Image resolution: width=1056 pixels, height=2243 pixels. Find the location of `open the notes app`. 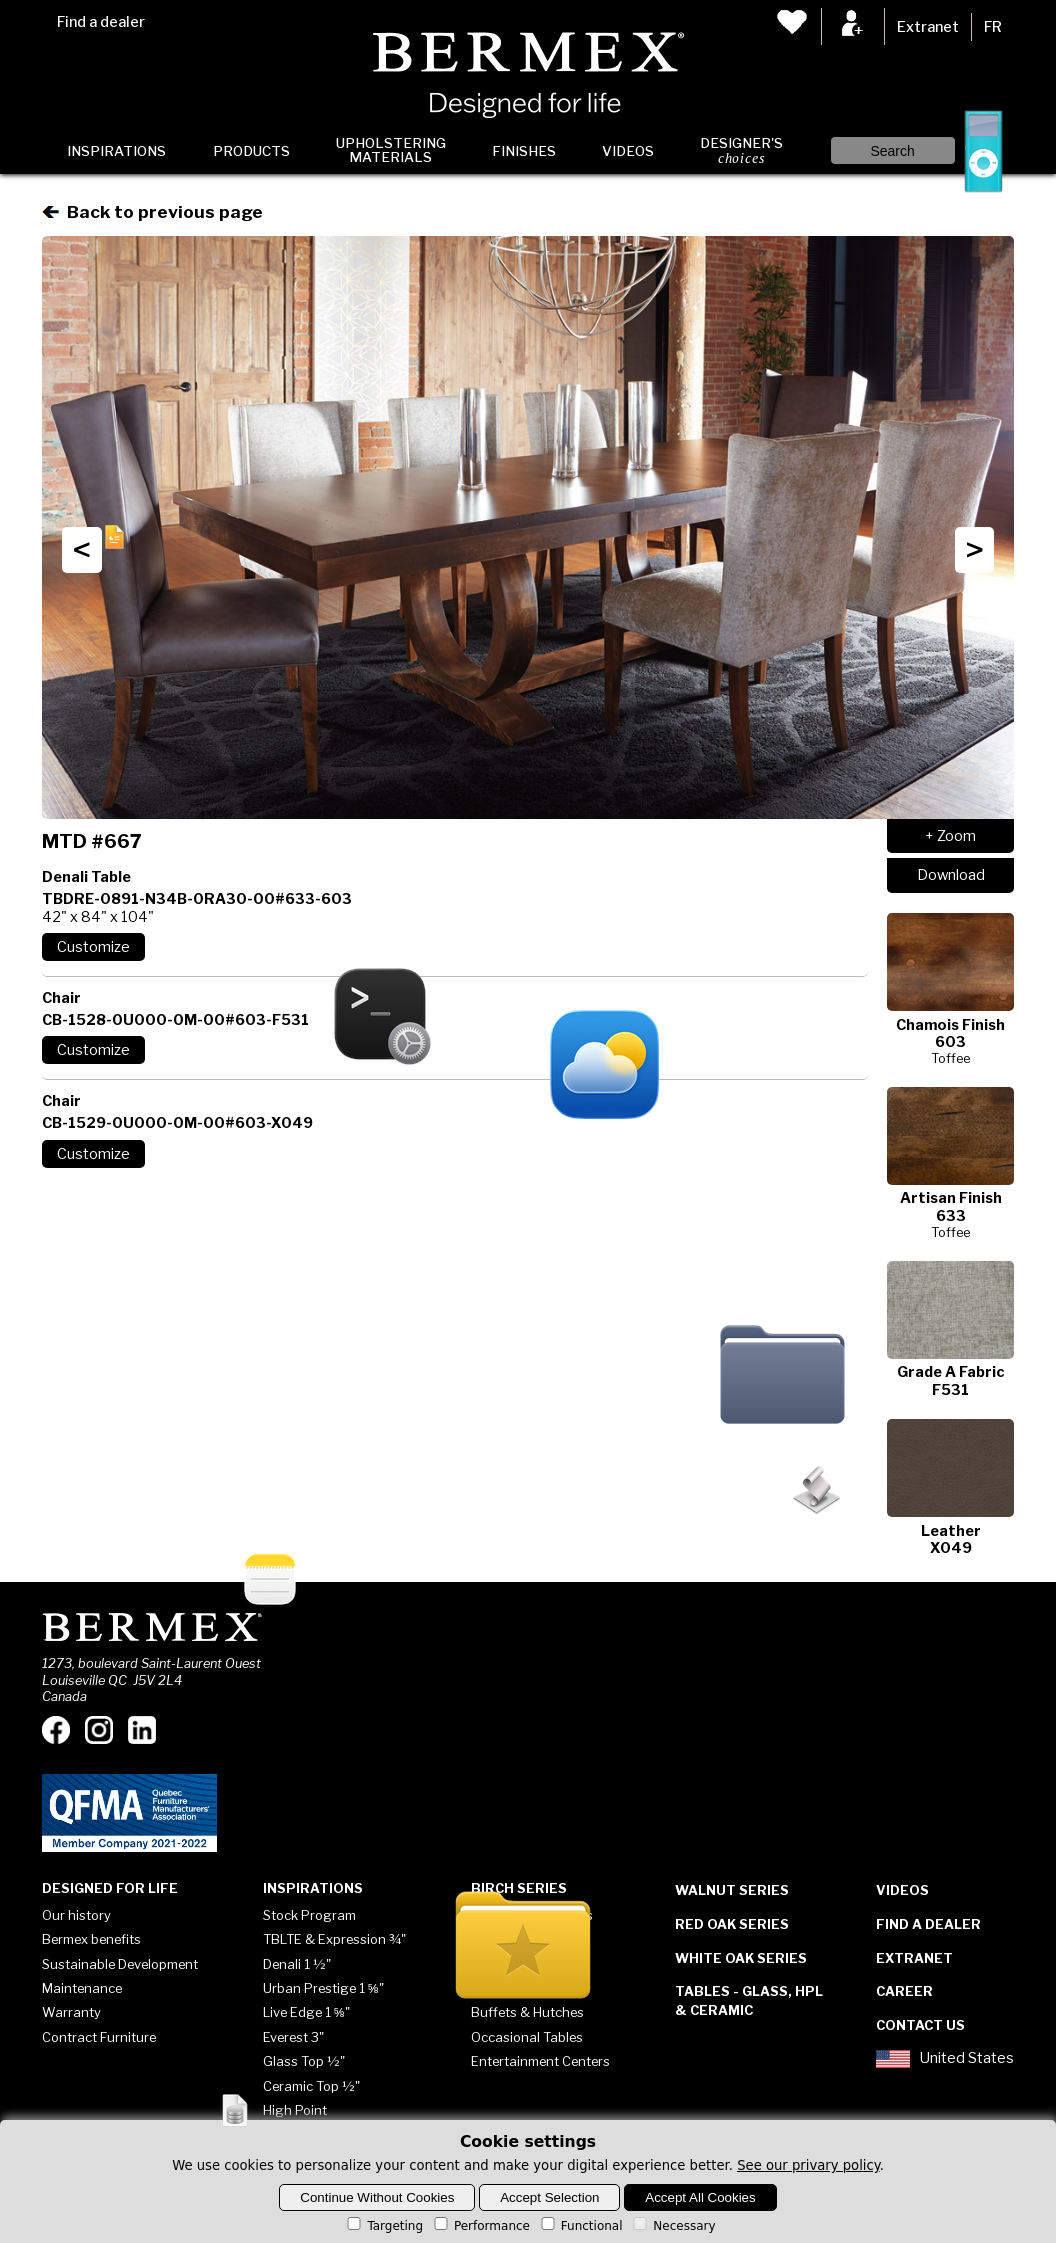

open the notes app is located at coordinates (270, 1579).